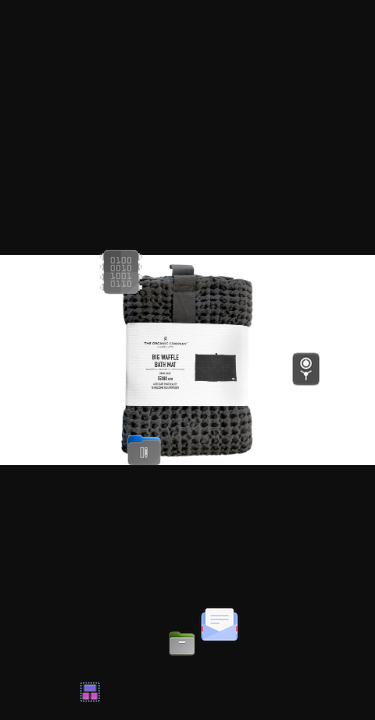 This screenshot has width=375, height=720. What do you see at coordinates (219, 626) in the screenshot?
I see `mark email as read` at bounding box center [219, 626].